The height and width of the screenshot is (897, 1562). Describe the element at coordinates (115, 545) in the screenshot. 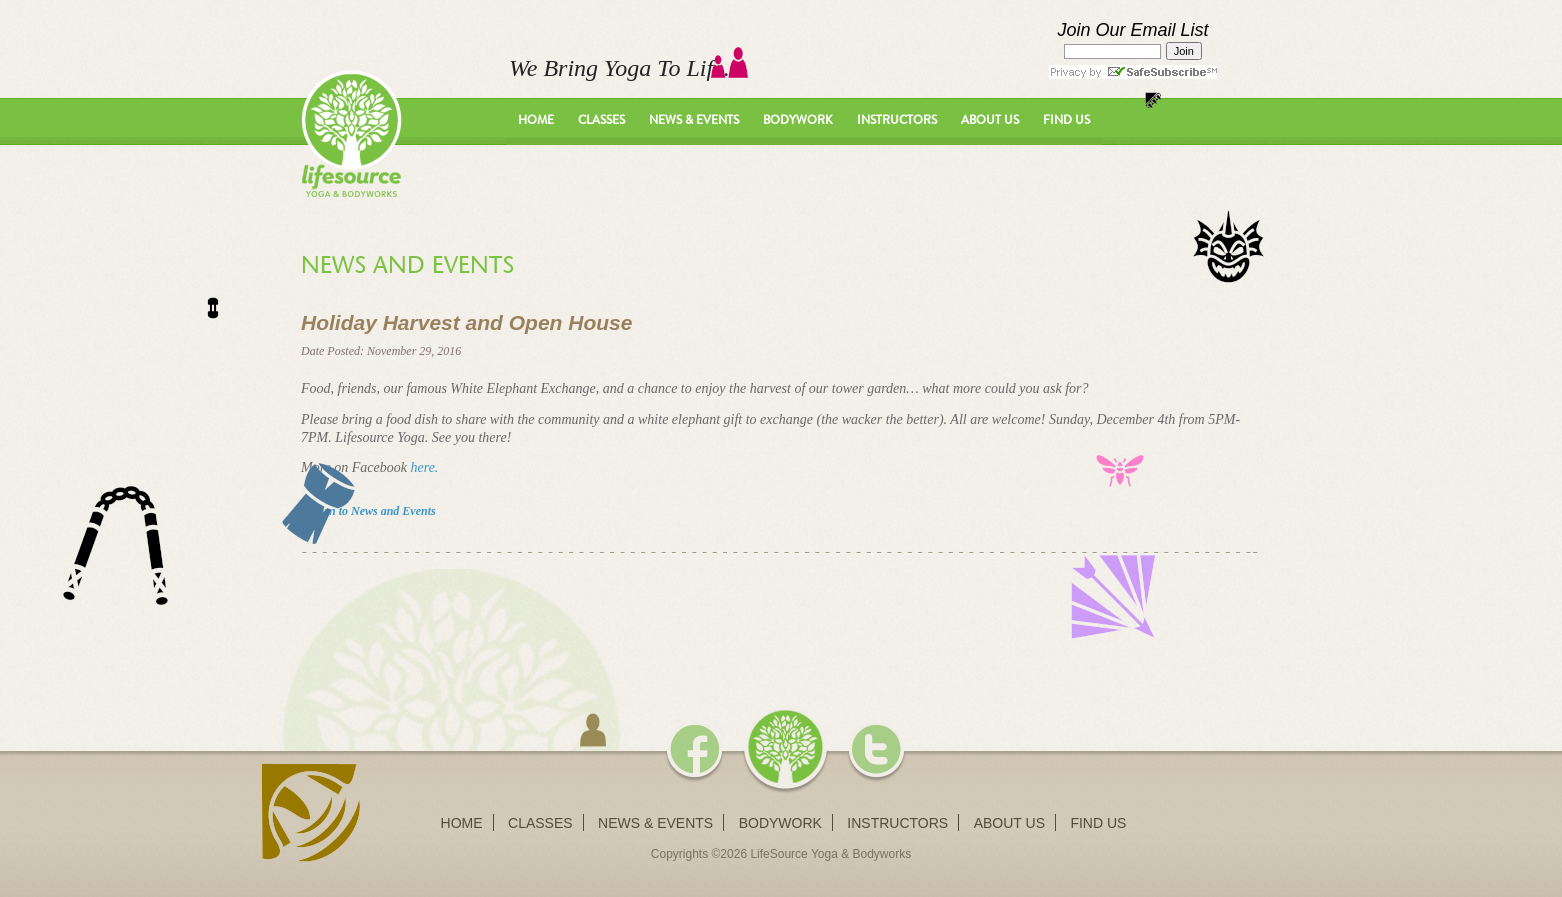

I see `select nunchaku weapon in game inventory` at that location.